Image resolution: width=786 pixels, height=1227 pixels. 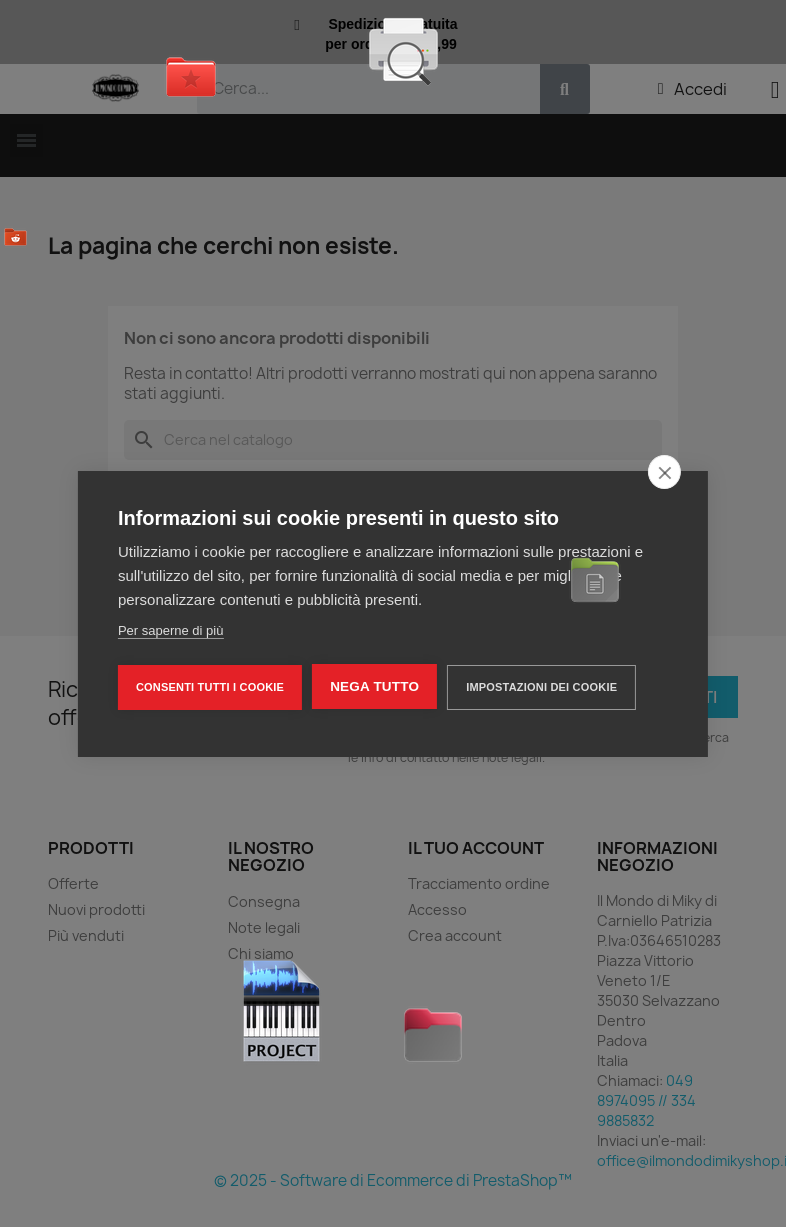 I want to click on folder containing saved reddit content, so click(x=15, y=237).